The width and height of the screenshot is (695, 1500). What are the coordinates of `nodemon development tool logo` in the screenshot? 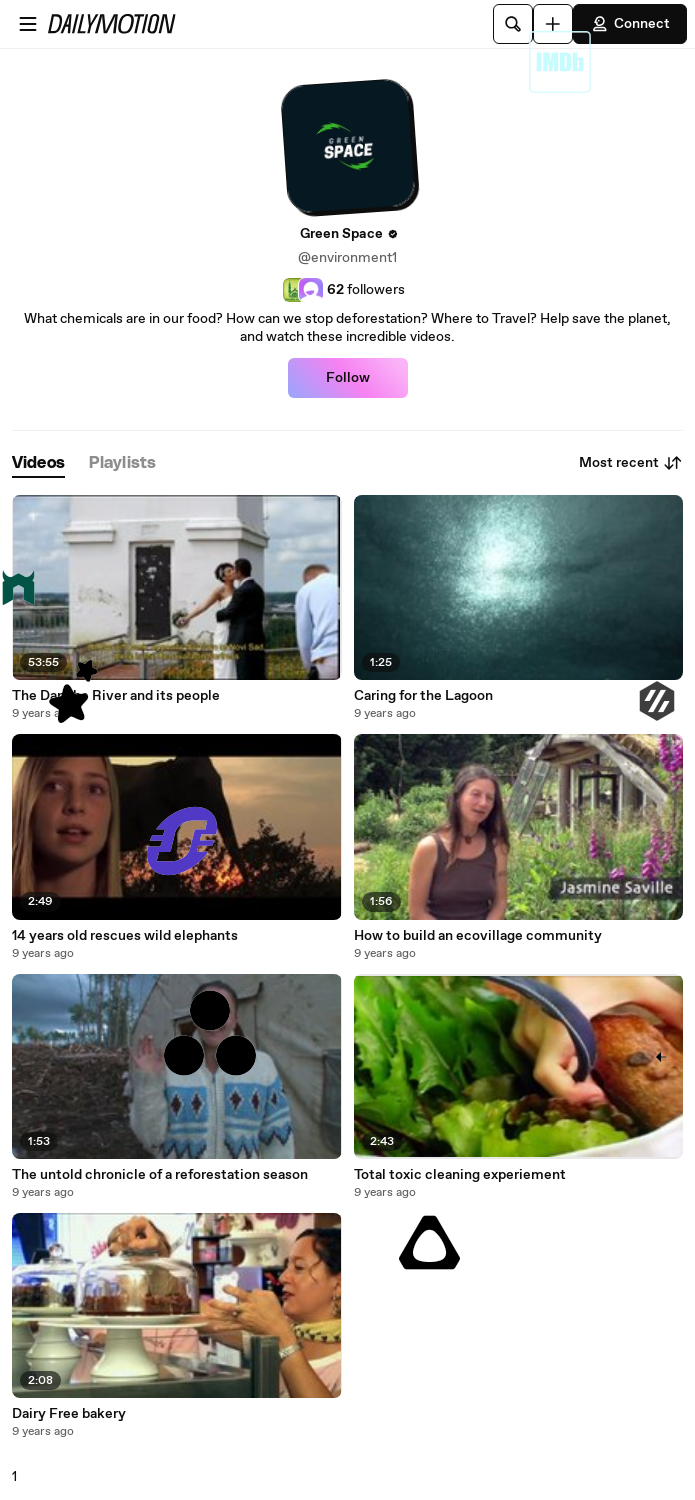 It's located at (18, 587).